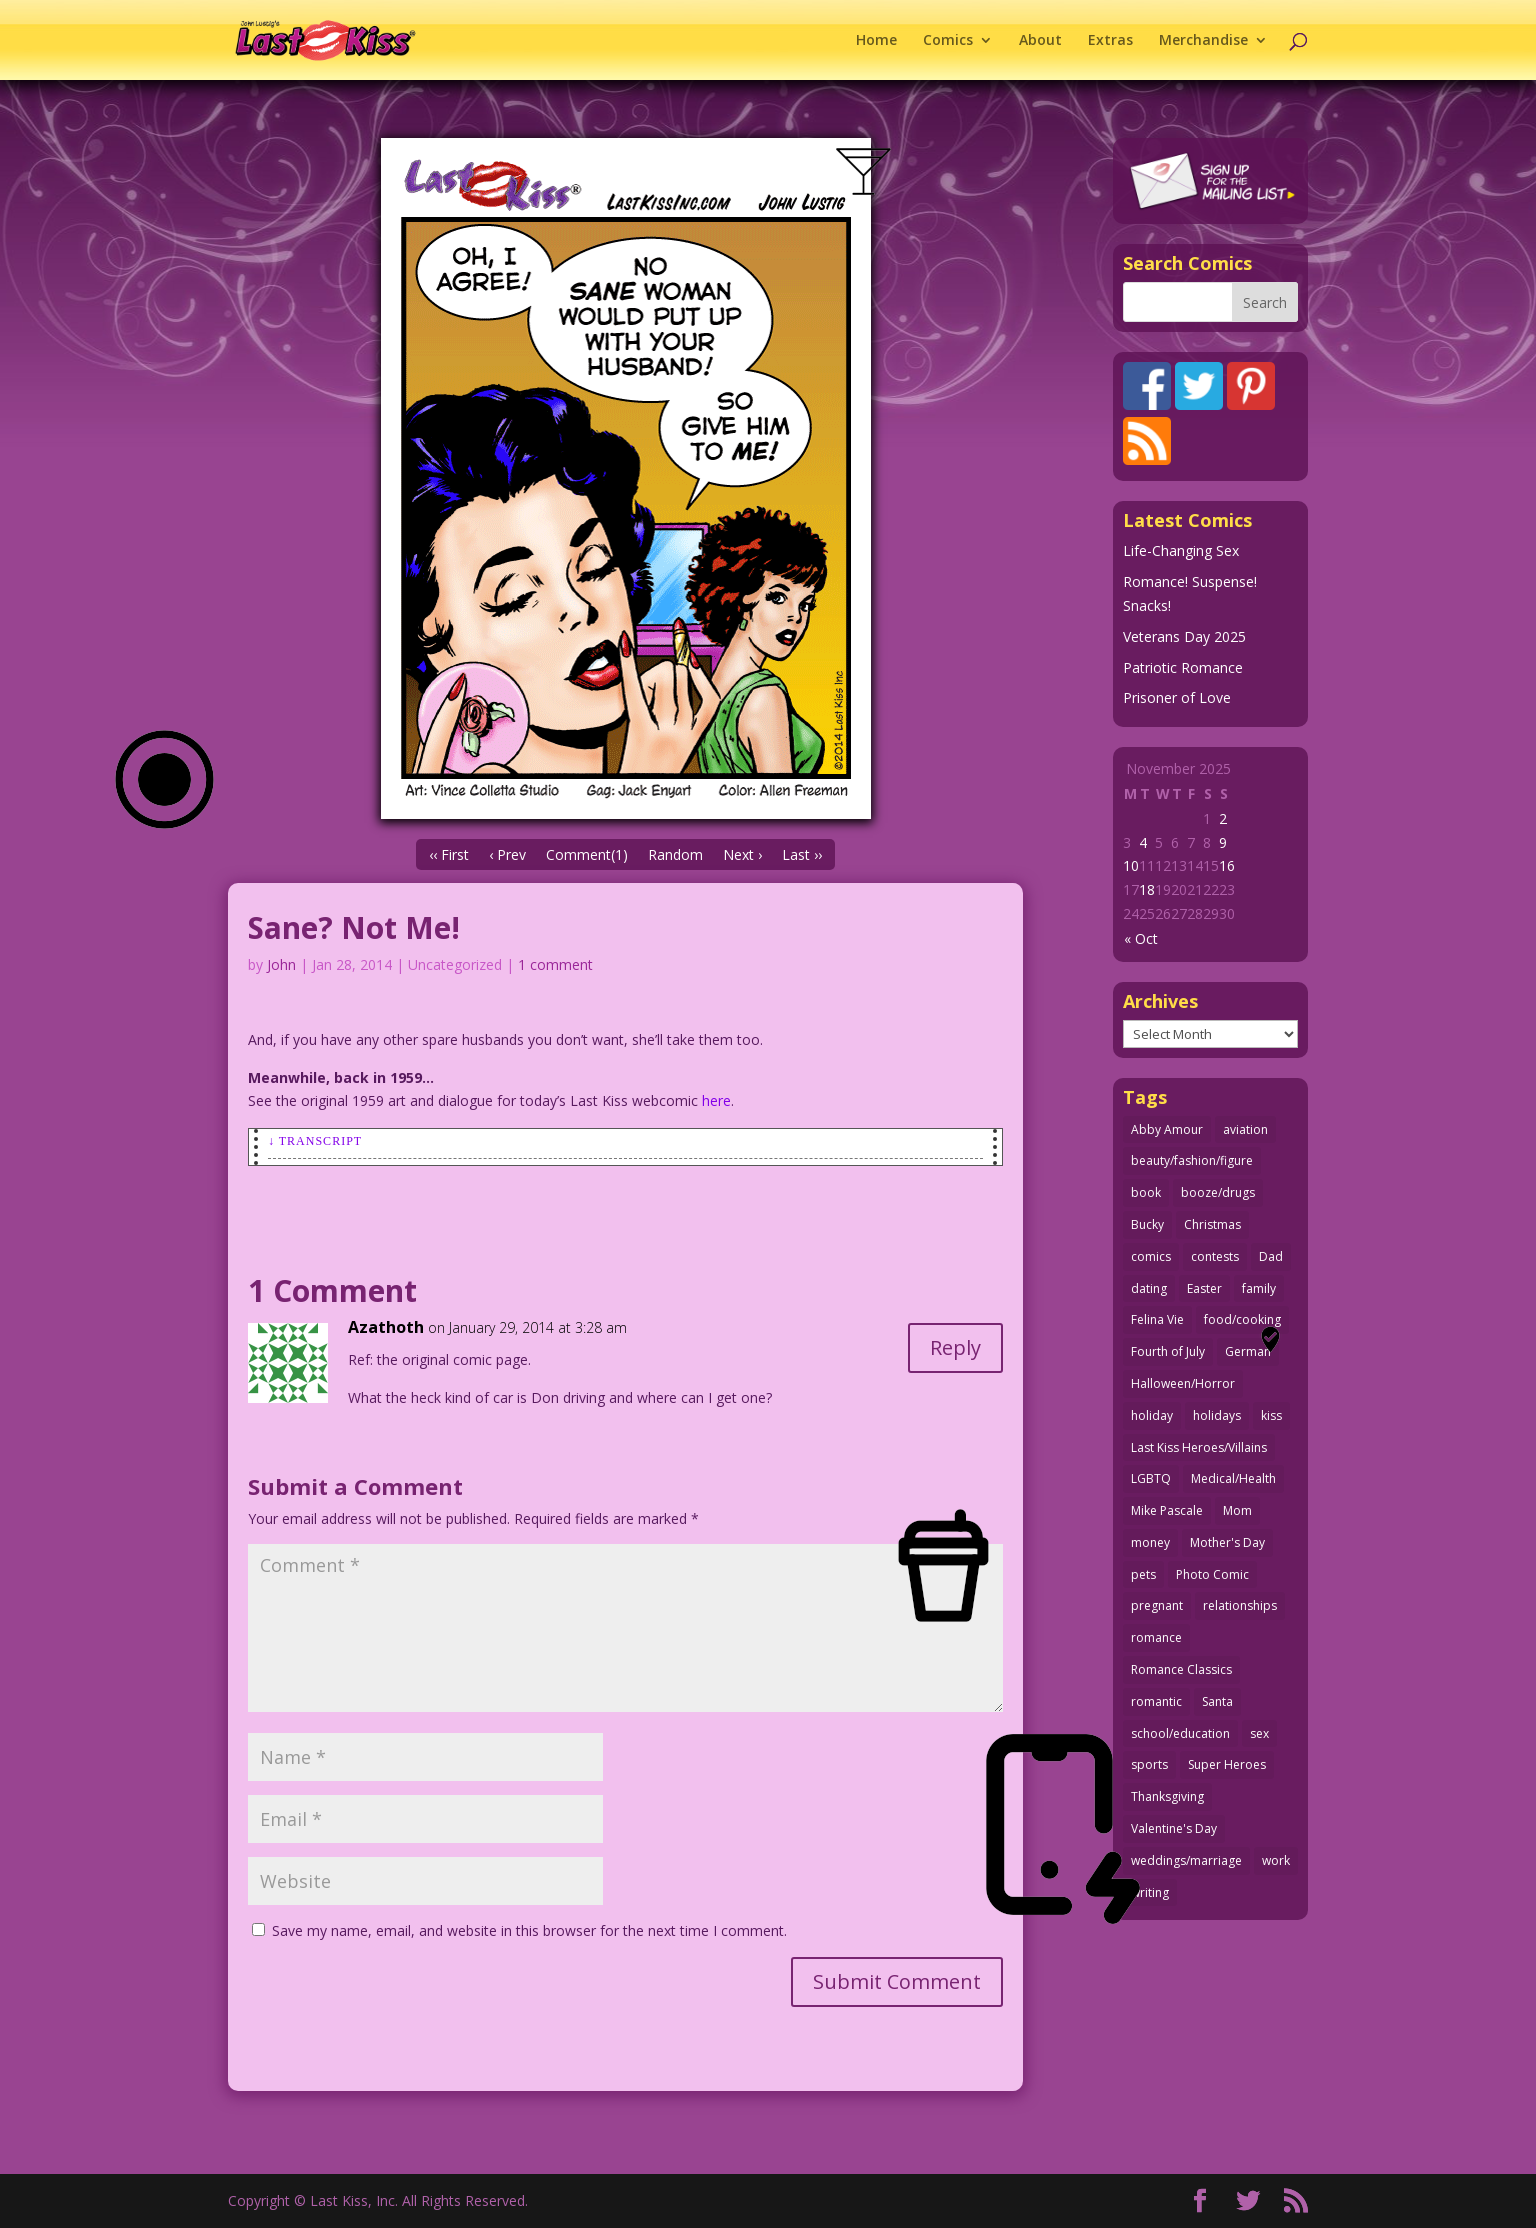 The width and height of the screenshot is (1536, 2228). Describe the element at coordinates (164, 779) in the screenshot. I see `a selected radio button option` at that location.